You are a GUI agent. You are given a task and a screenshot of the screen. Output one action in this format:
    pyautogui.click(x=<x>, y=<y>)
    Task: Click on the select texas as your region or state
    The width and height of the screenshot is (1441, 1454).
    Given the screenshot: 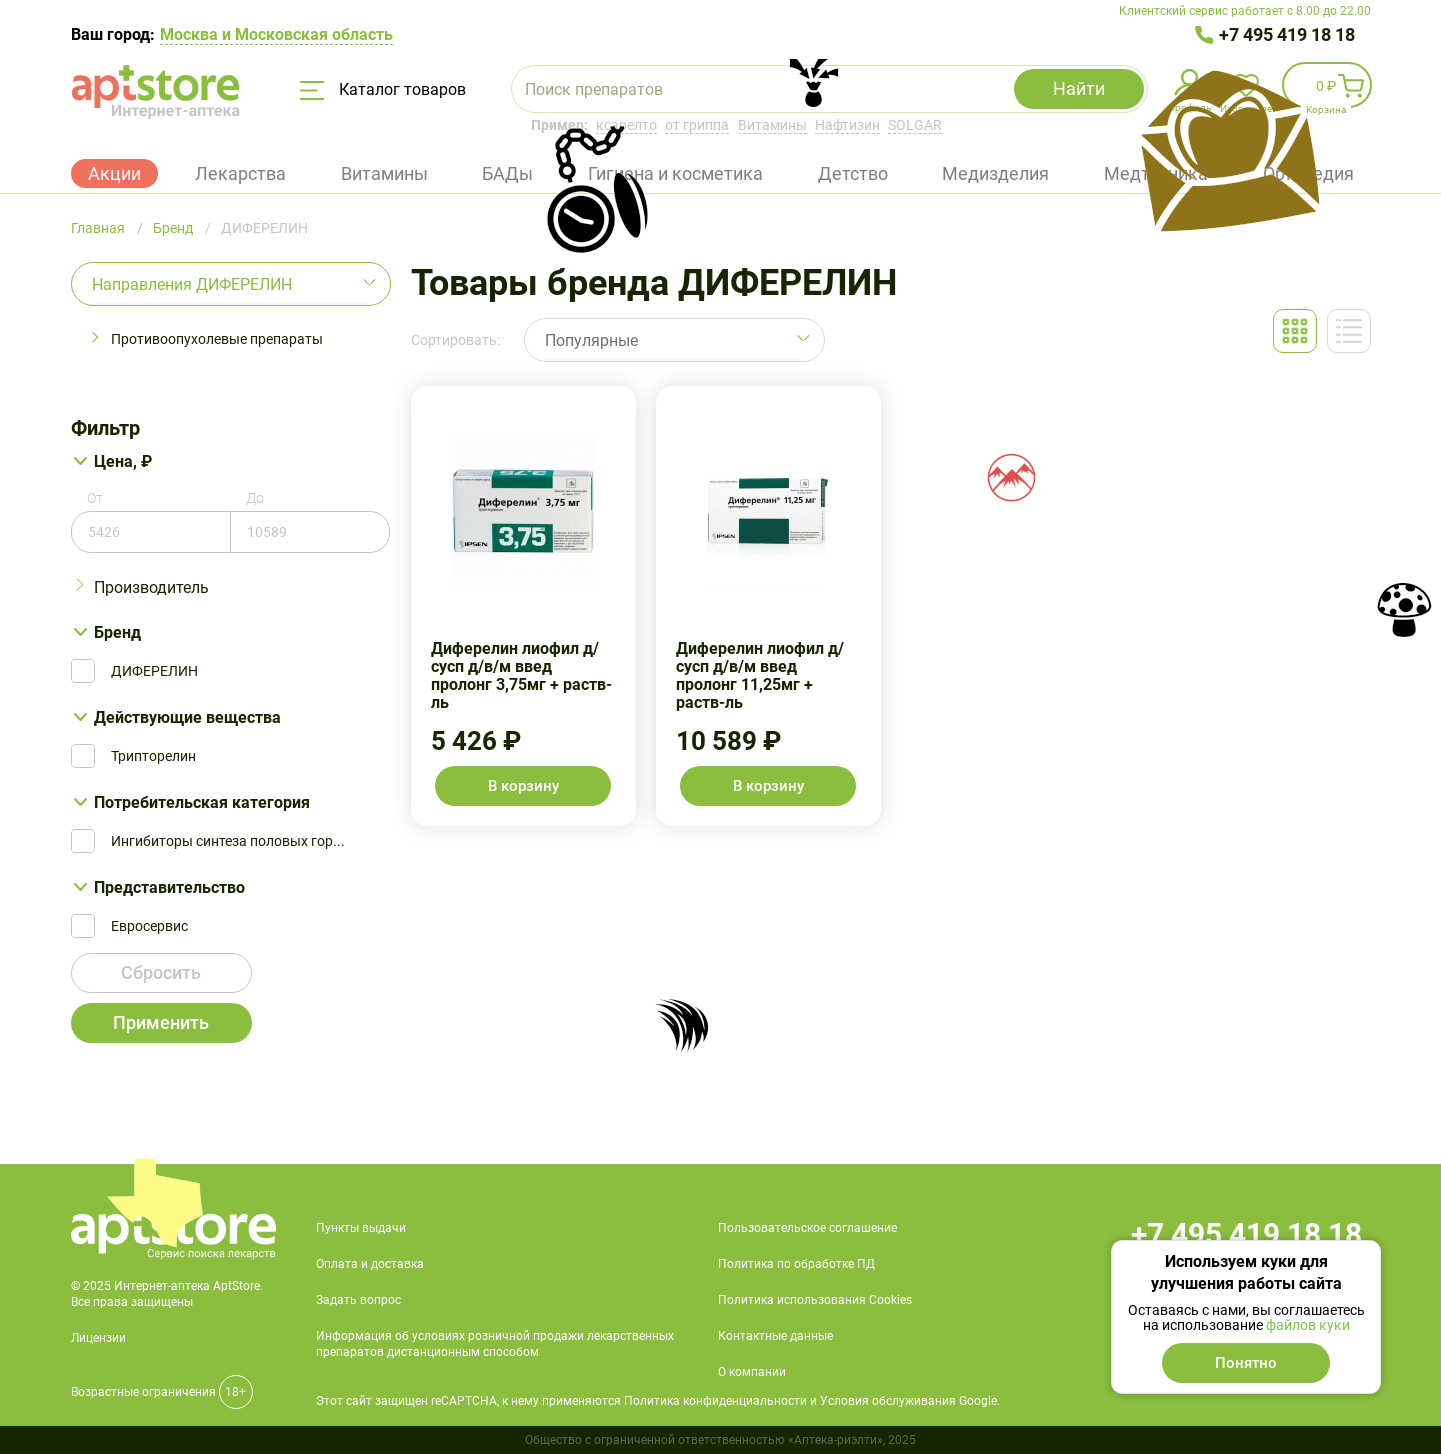 What is the action you would take?
    pyautogui.click(x=155, y=1203)
    